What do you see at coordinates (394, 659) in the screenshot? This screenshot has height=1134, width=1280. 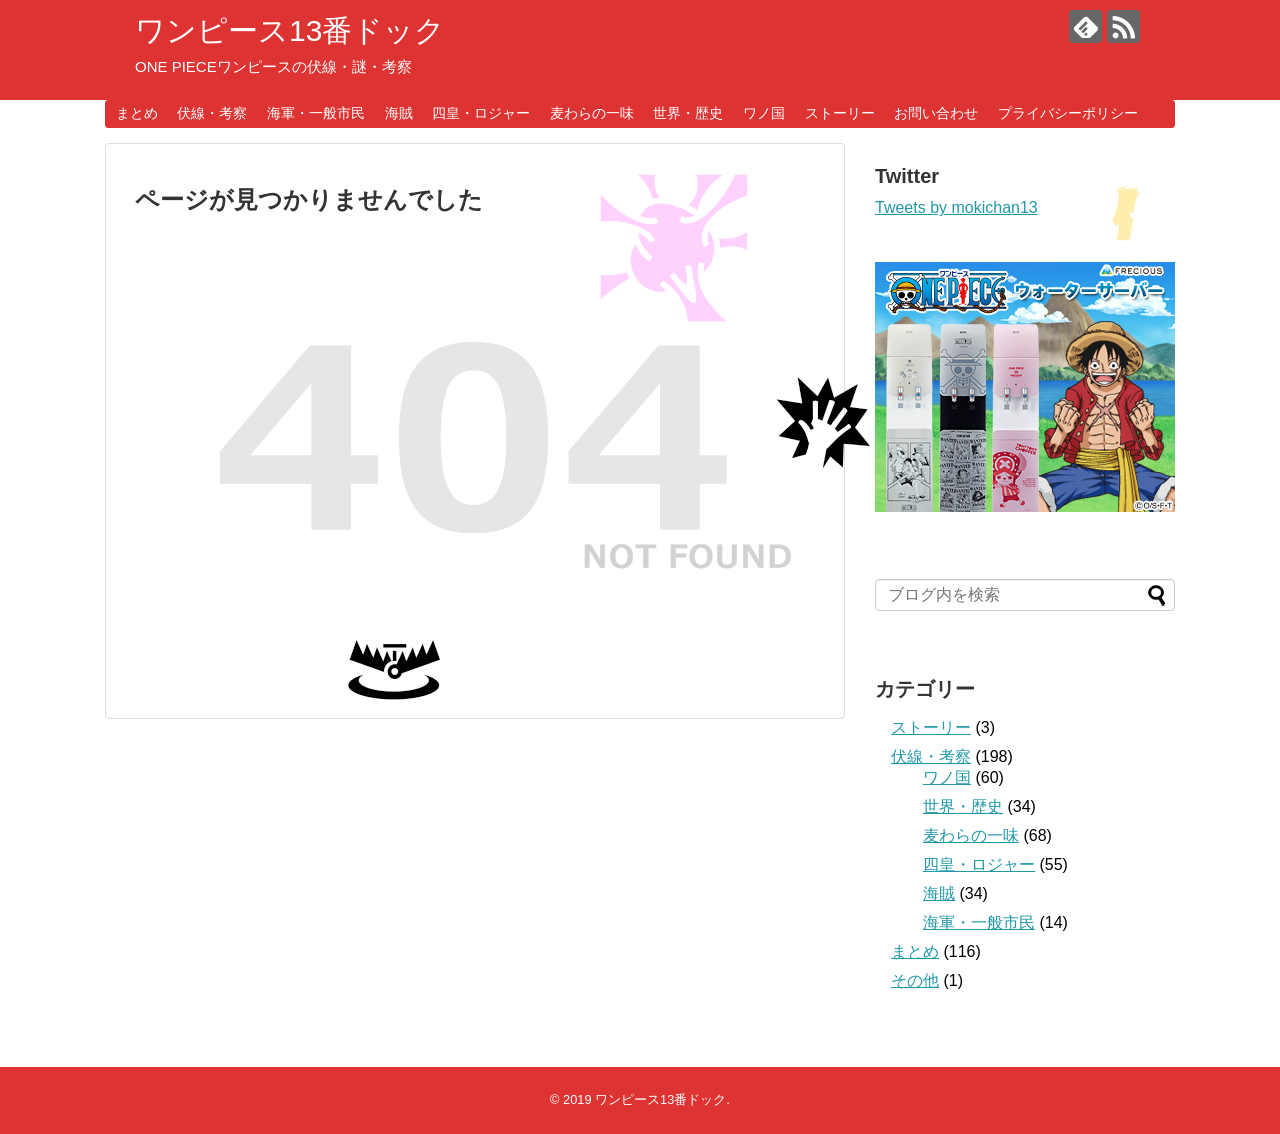 I see `trap or hazard indicator in a game interface` at bounding box center [394, 659].